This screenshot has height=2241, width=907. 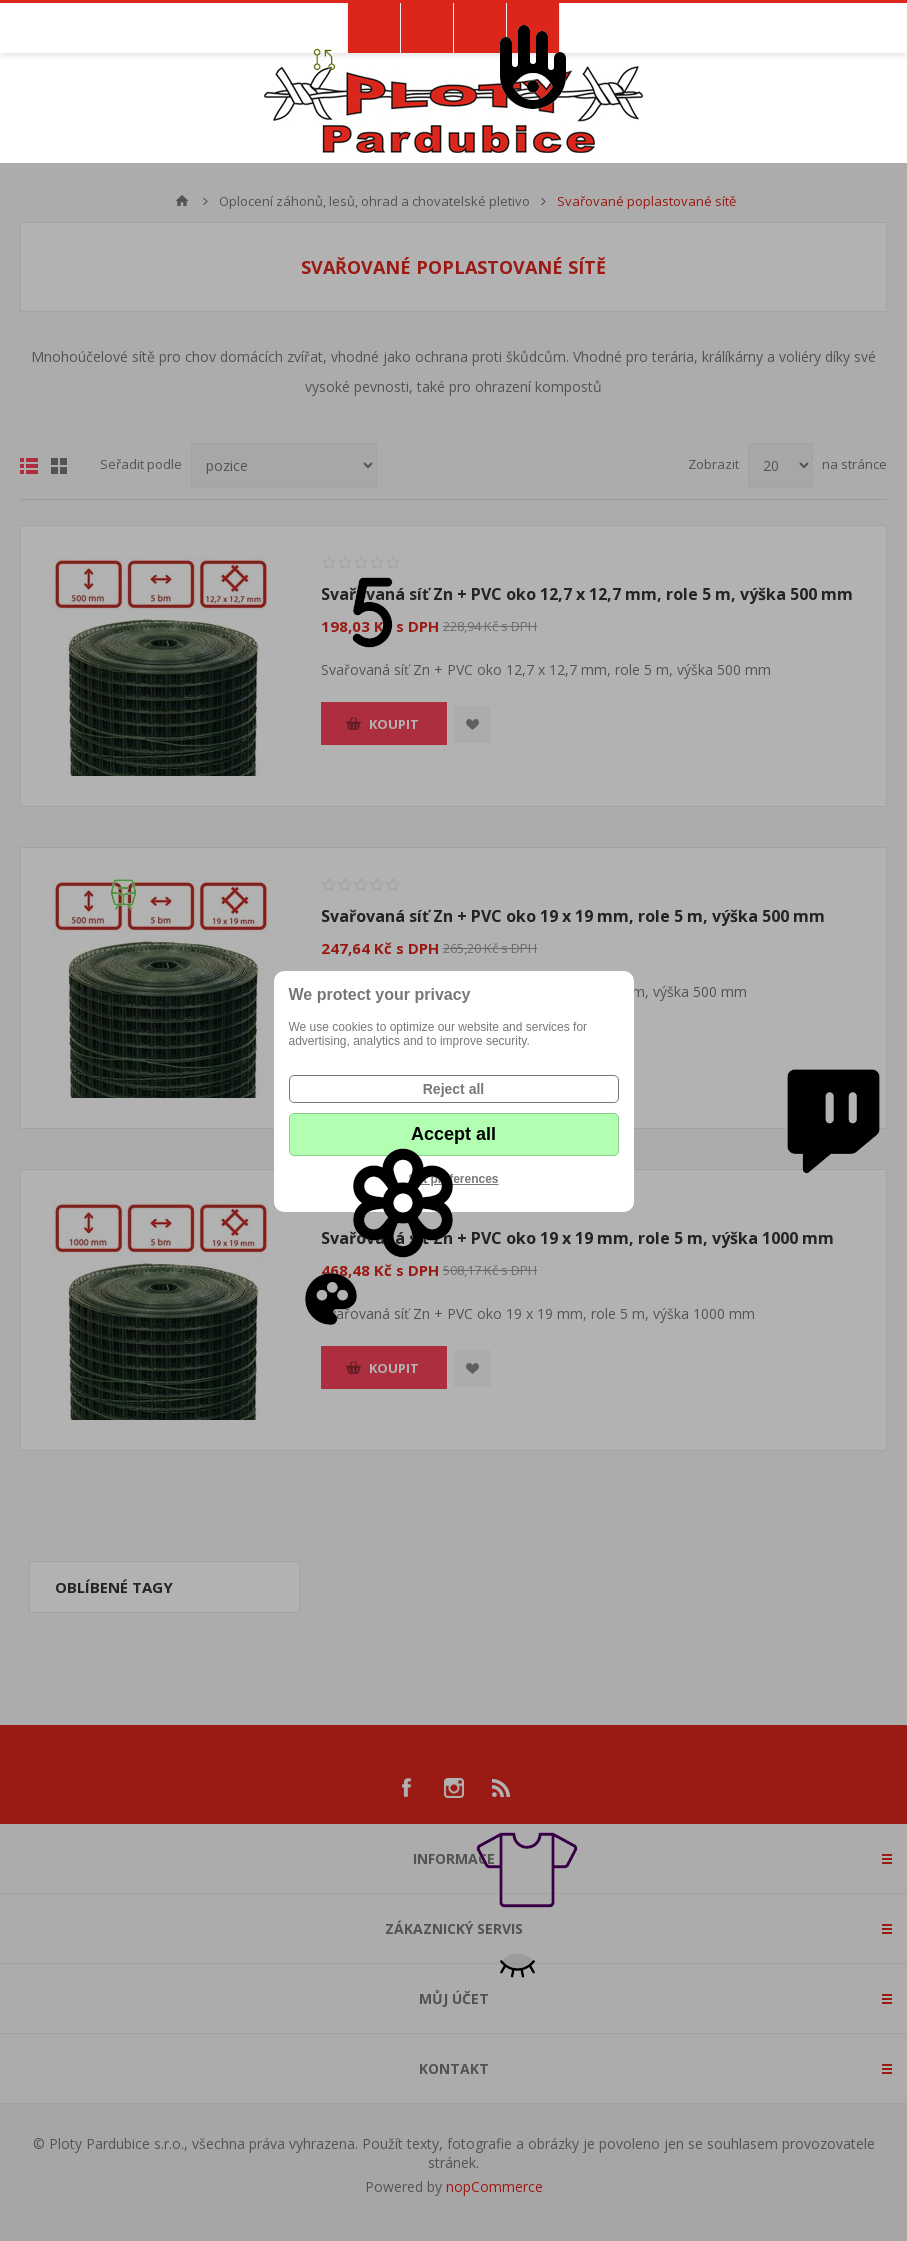 What do you see at coordinates (517, 1965) in the screenshot?
I see `hide password or sensitive content` at bounding box center [517, 1965].